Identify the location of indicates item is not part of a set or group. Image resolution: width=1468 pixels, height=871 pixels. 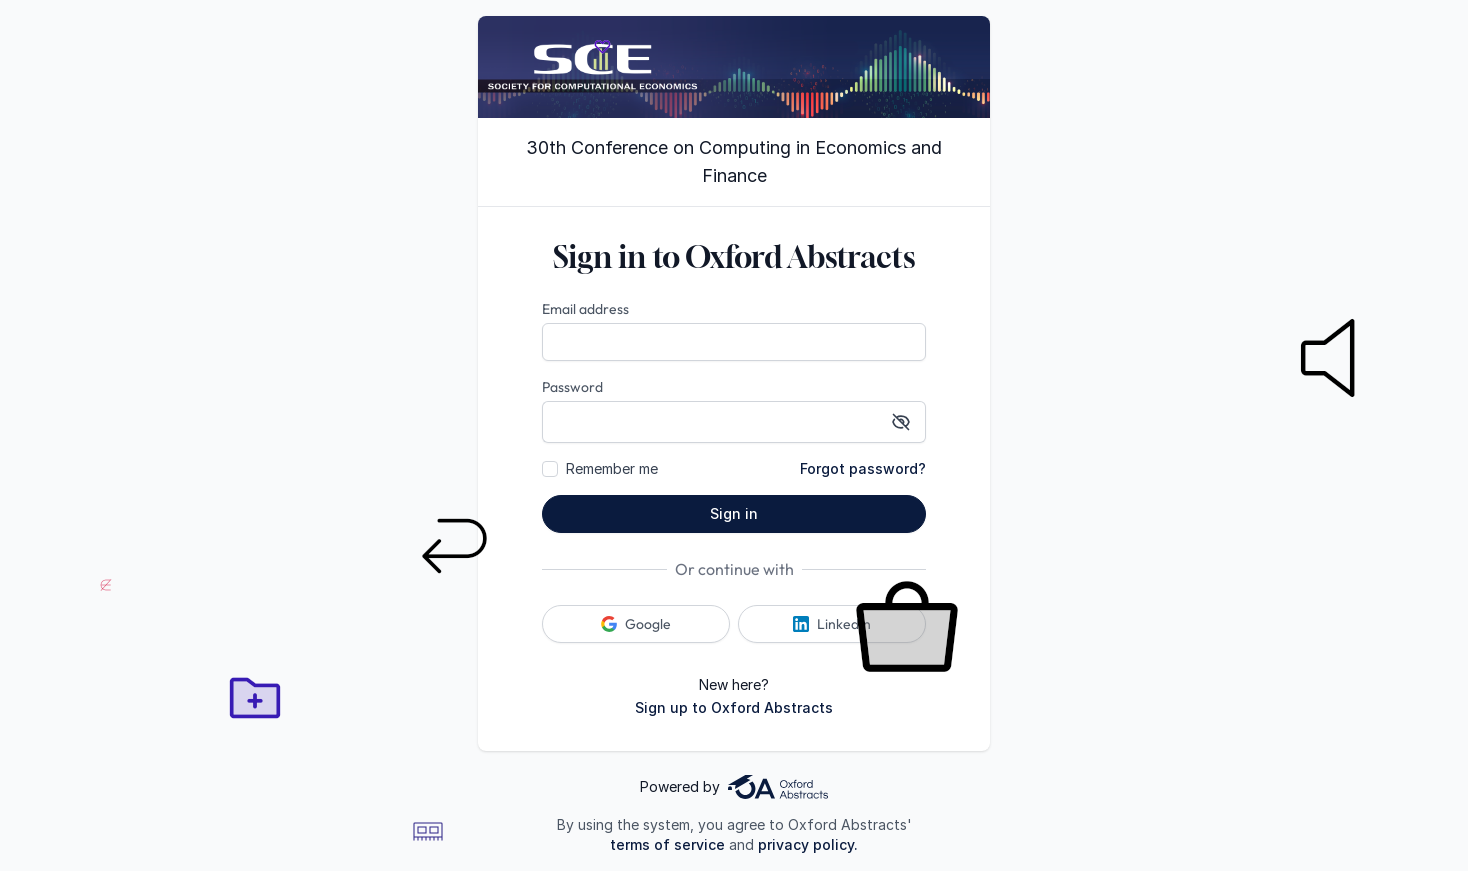
(106, 585).